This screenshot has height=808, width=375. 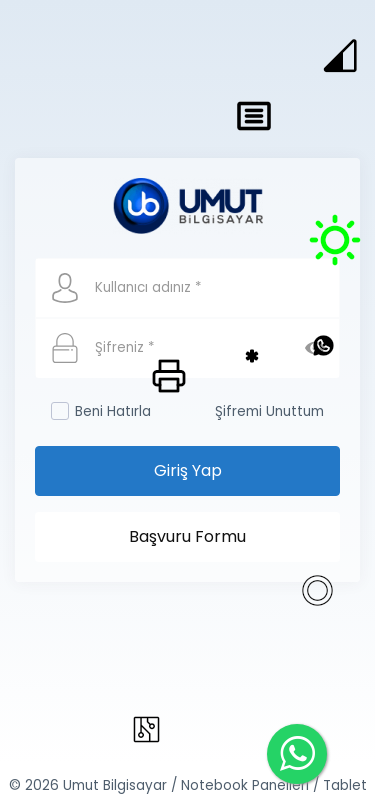 What do you see at coordinates (169, 376) in the screenshot?
I see `print the current document` at bounding box center [169, 376].